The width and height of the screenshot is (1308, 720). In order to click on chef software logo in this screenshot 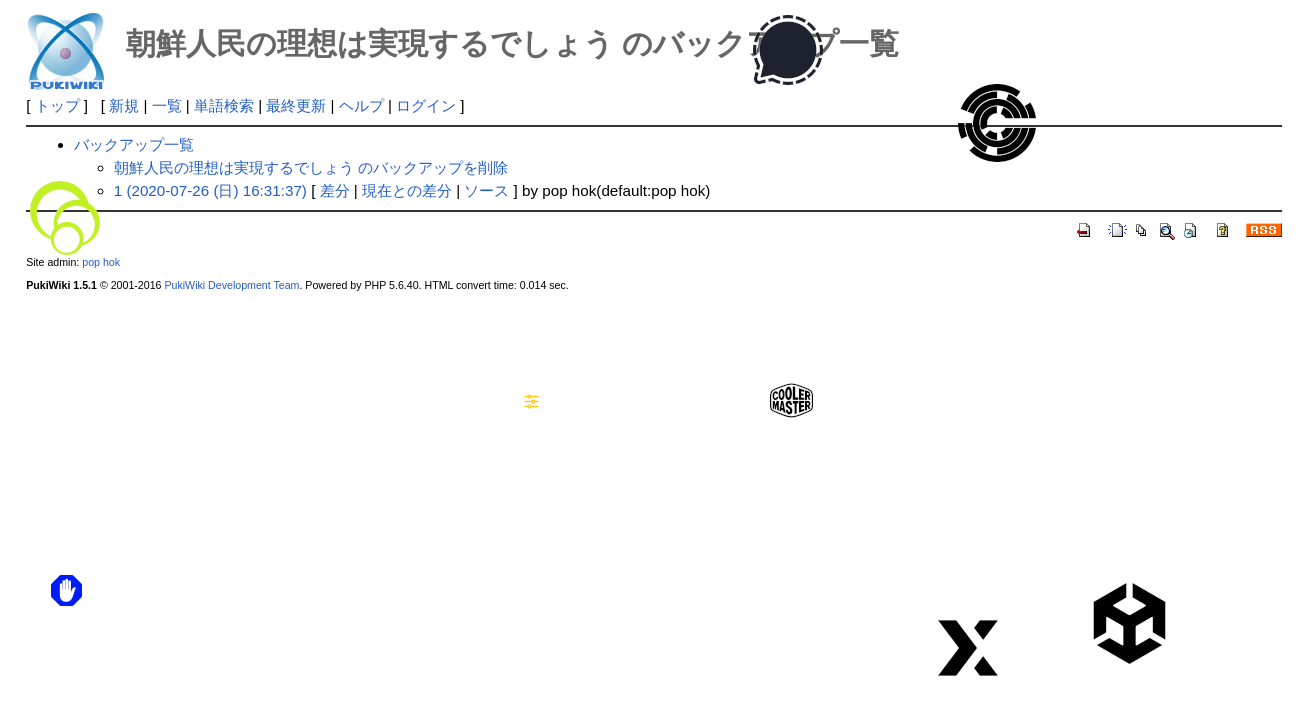, I will do `click(997, 123)`.